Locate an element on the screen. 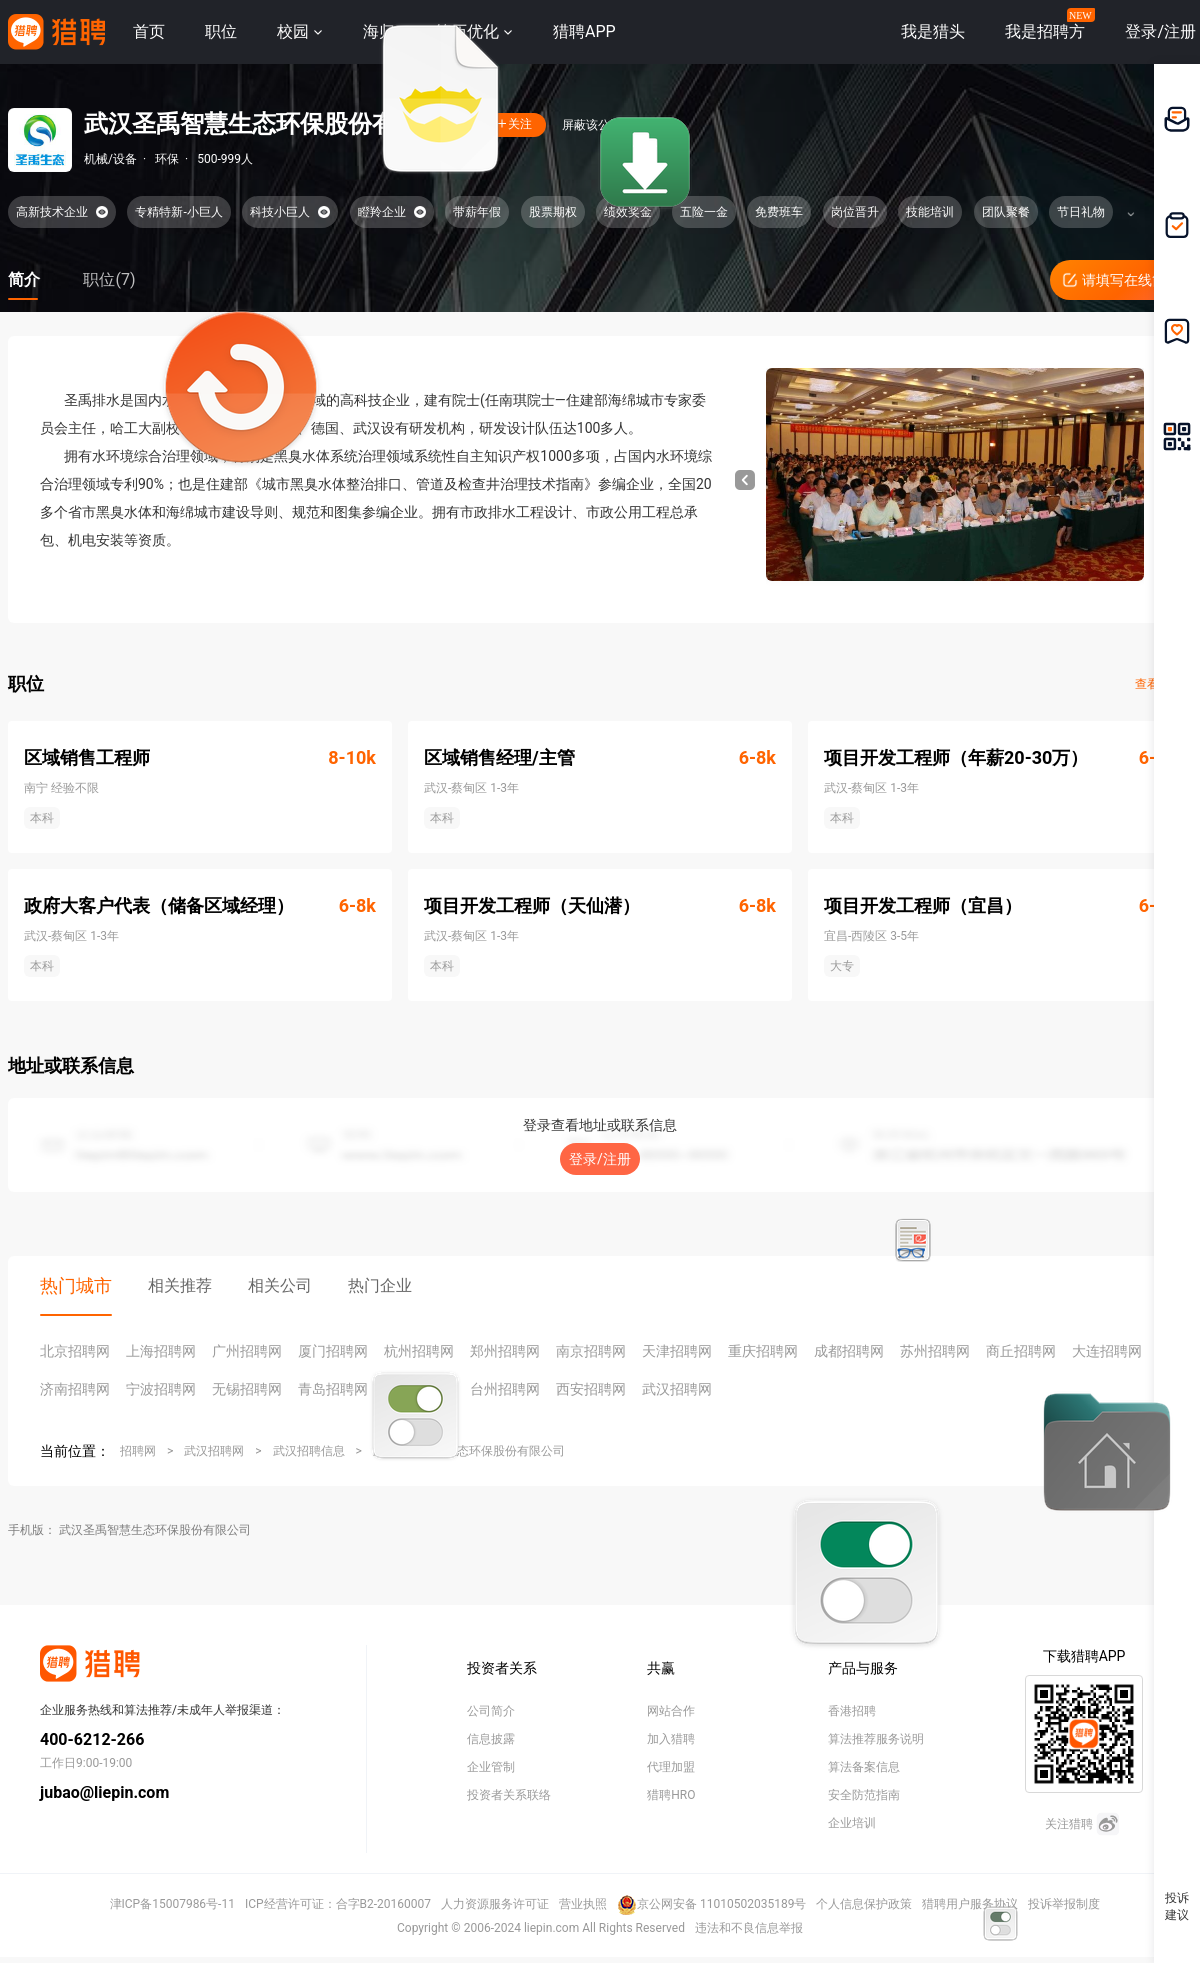  open evince document viewer is located at coordinates (913, 1240).